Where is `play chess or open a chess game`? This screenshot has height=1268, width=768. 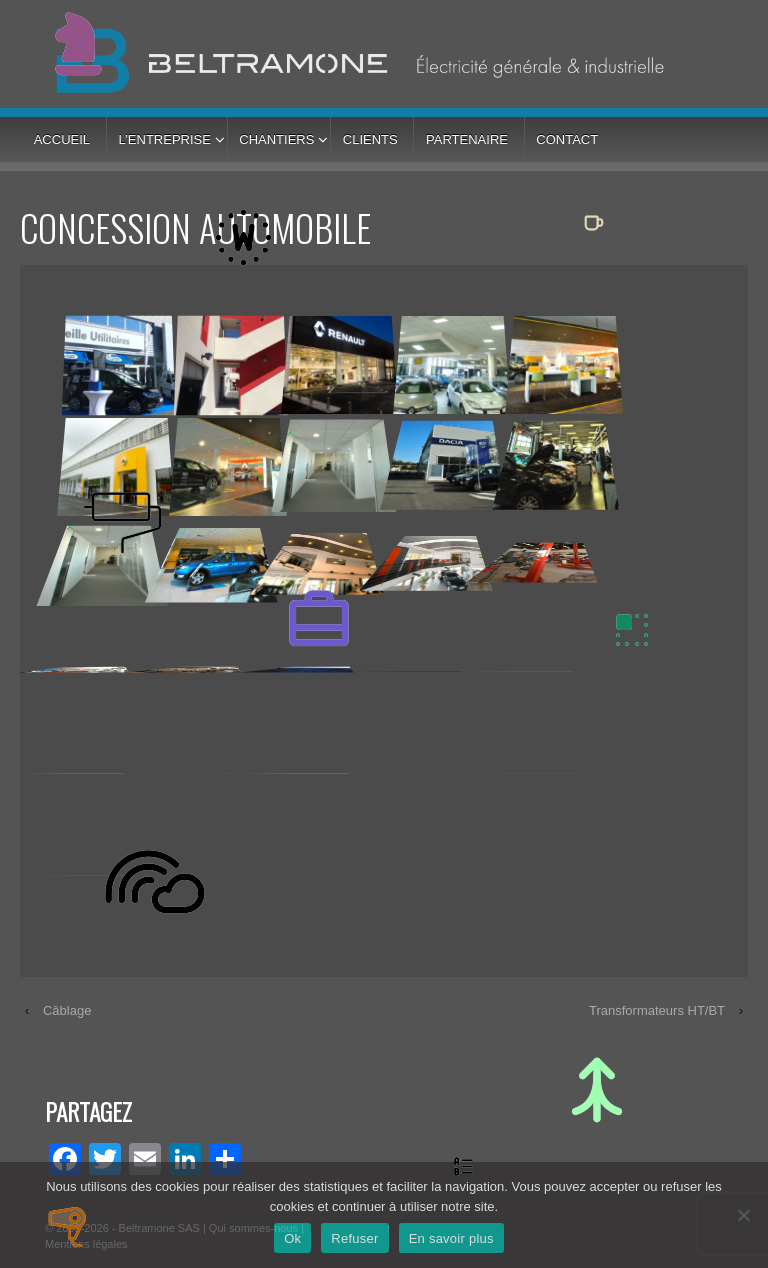 play chess or open a chess game is located at coordinates (78, 45).